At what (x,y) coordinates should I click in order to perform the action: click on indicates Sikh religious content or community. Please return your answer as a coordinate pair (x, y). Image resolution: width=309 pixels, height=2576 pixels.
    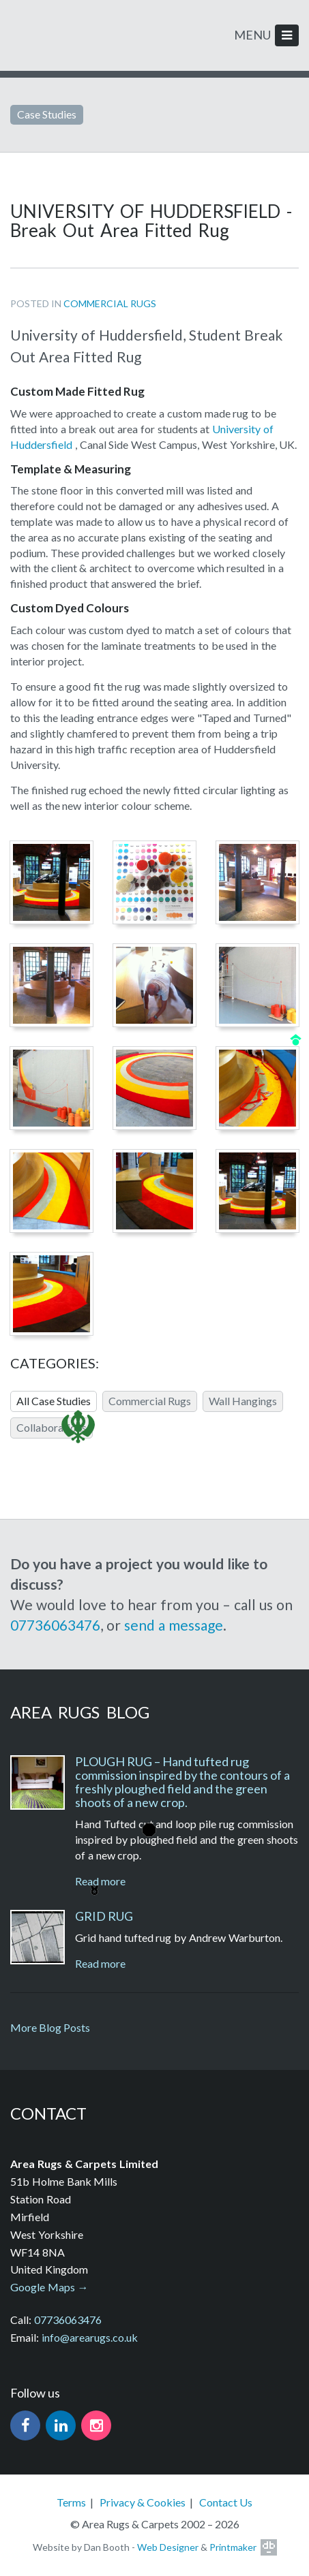
    Looking at the image, I should click on (78, 1426).